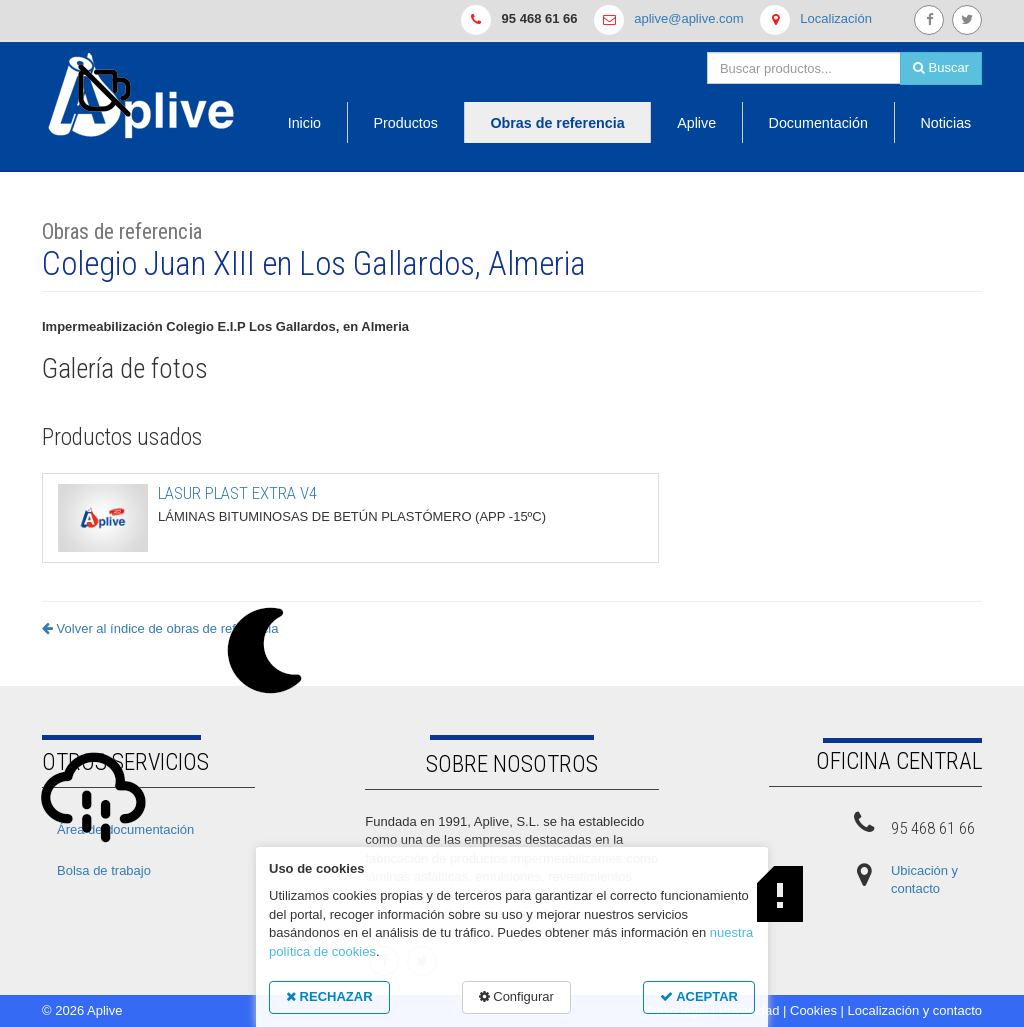 This screenshot has height=1027, width=1024. What do you see at coordinates (780, 894) in the screenshot?
I see `sd card error or storage issue detected` at bounding box center [780, 894].